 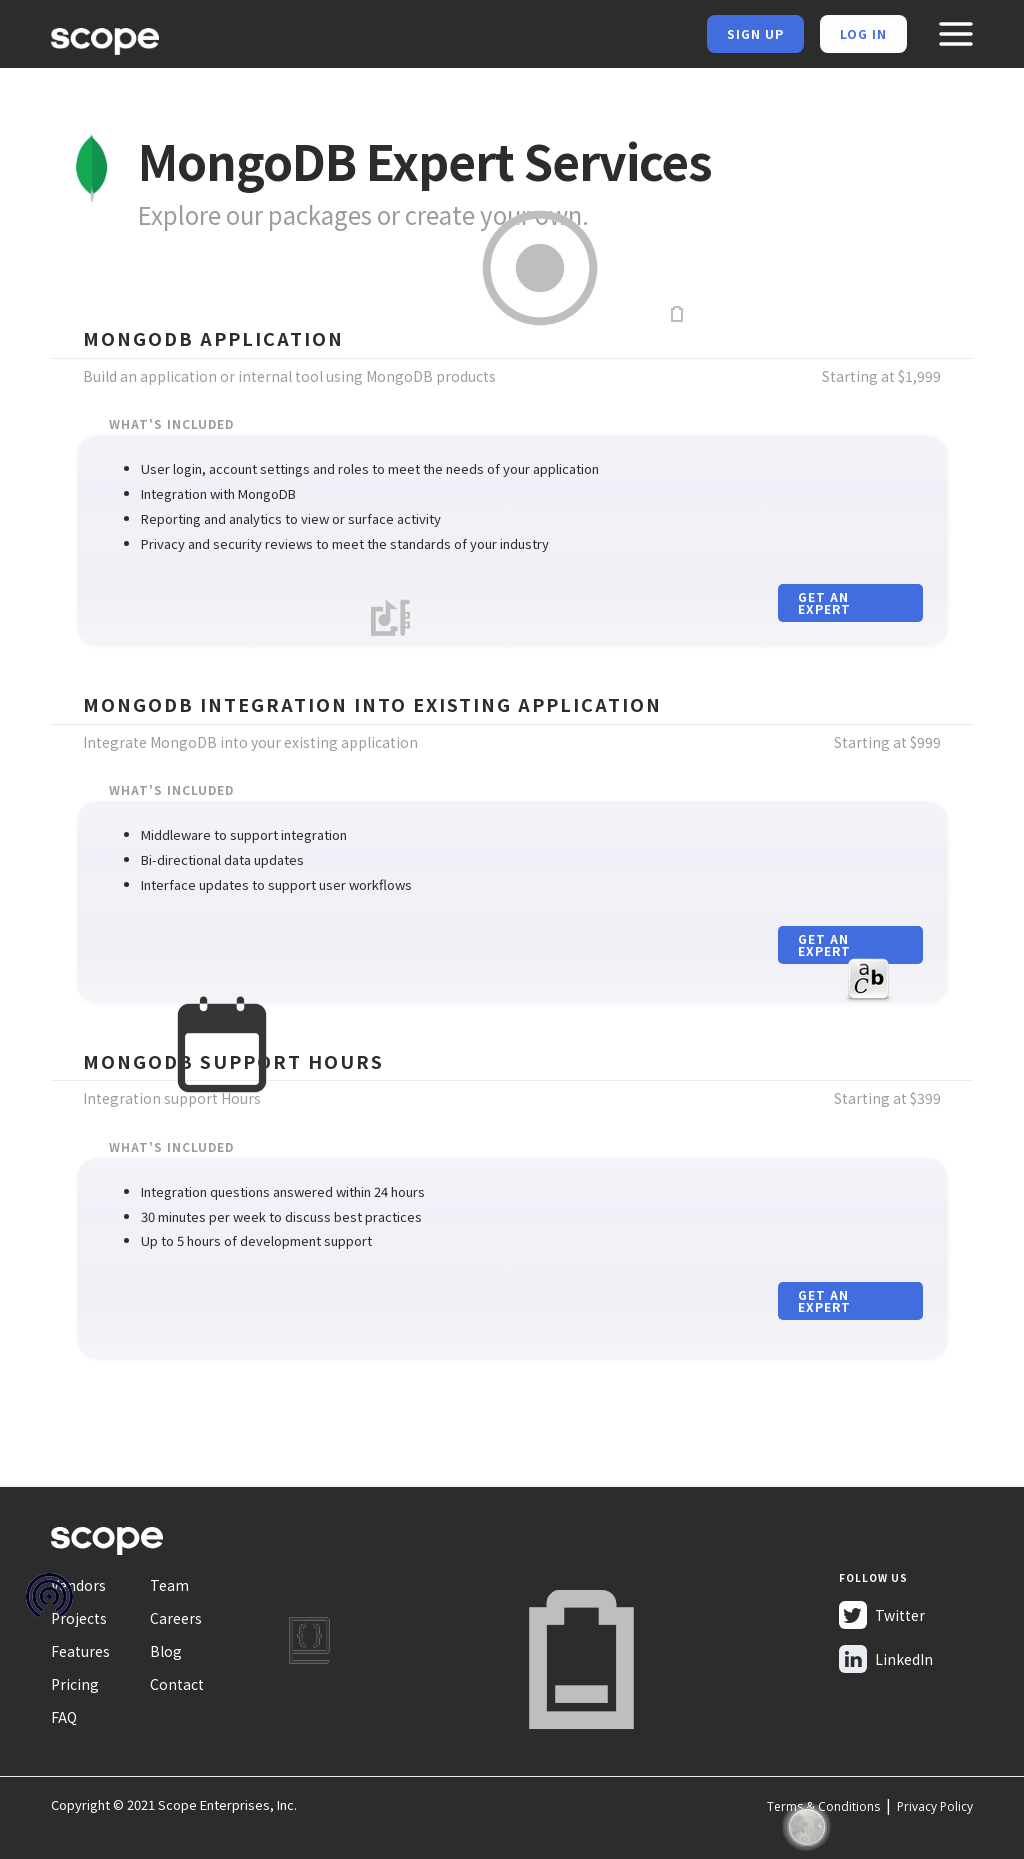 What do you see at coordinates (868, 978) in the screenshot?
I see `adjust font settings for your desktop` at bounding box center [868, 978].